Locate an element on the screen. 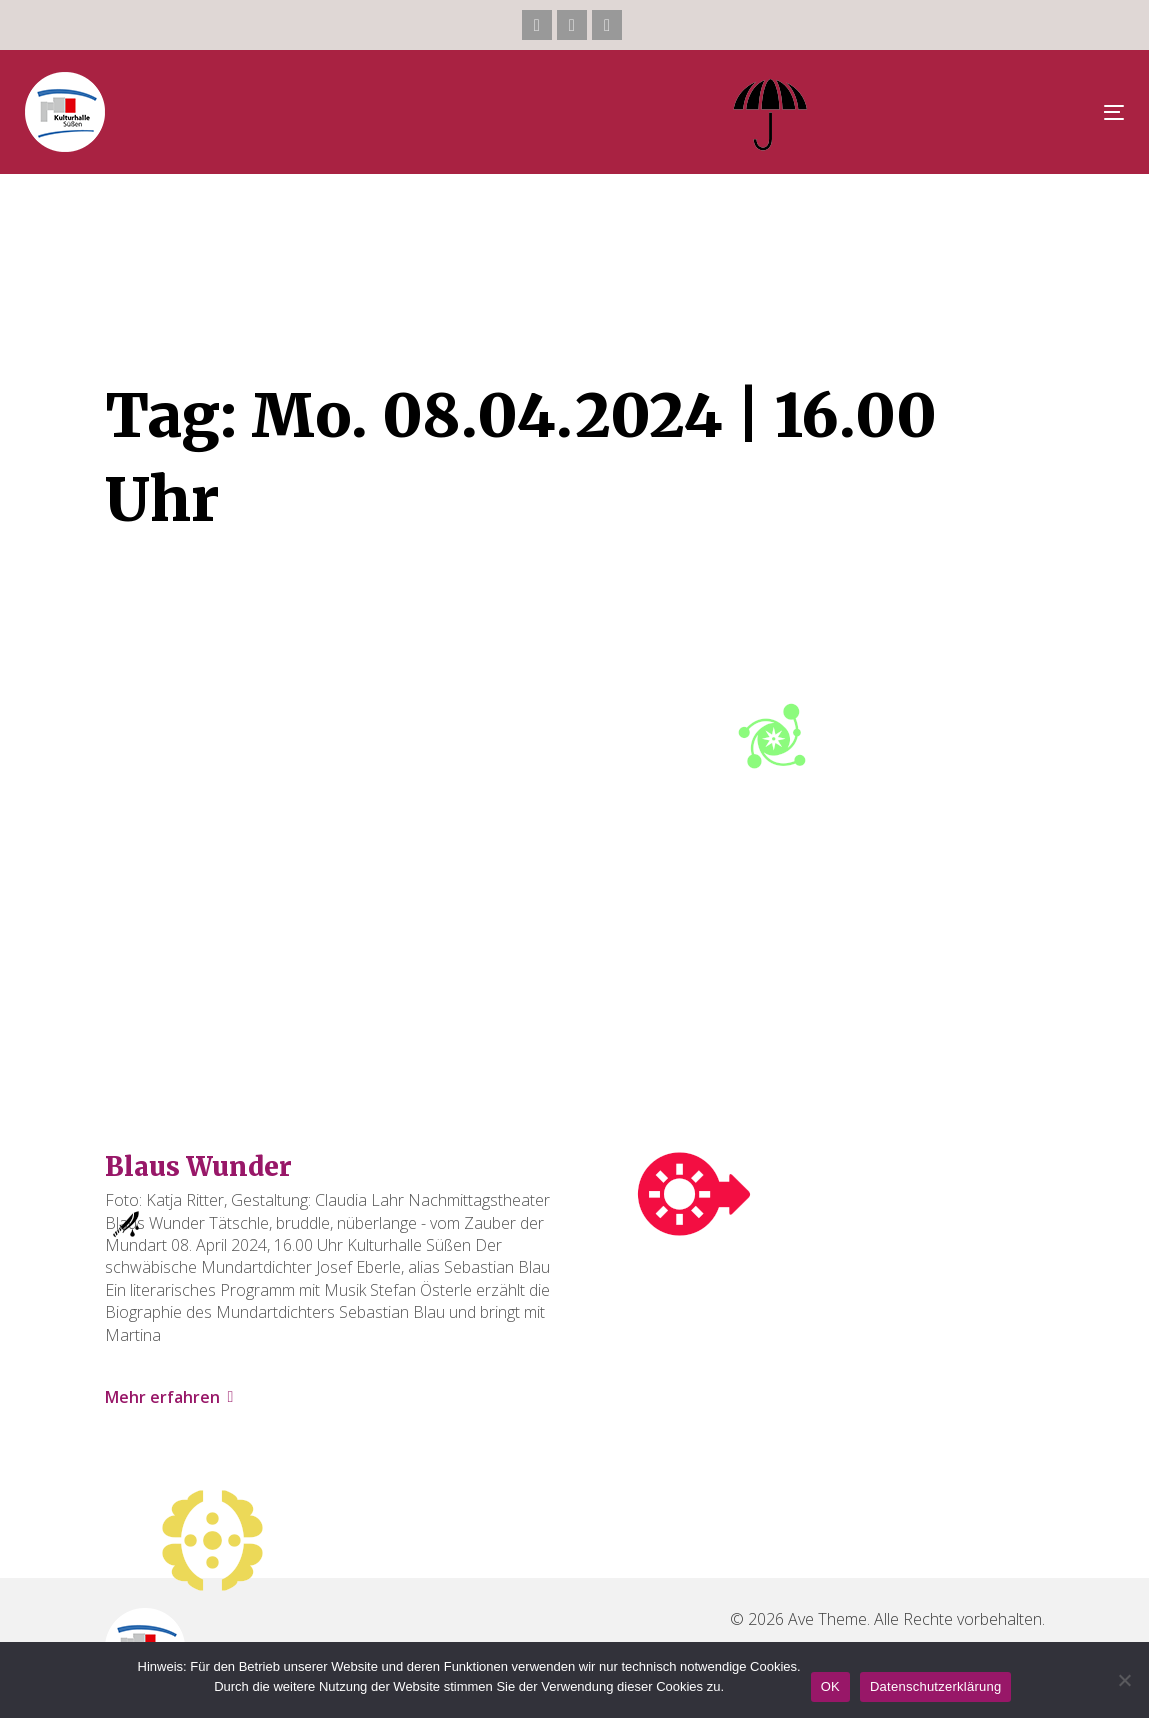 The image size is (1149, 1718). view weather forecast or rain conditions is located at coordinates (770, 114).